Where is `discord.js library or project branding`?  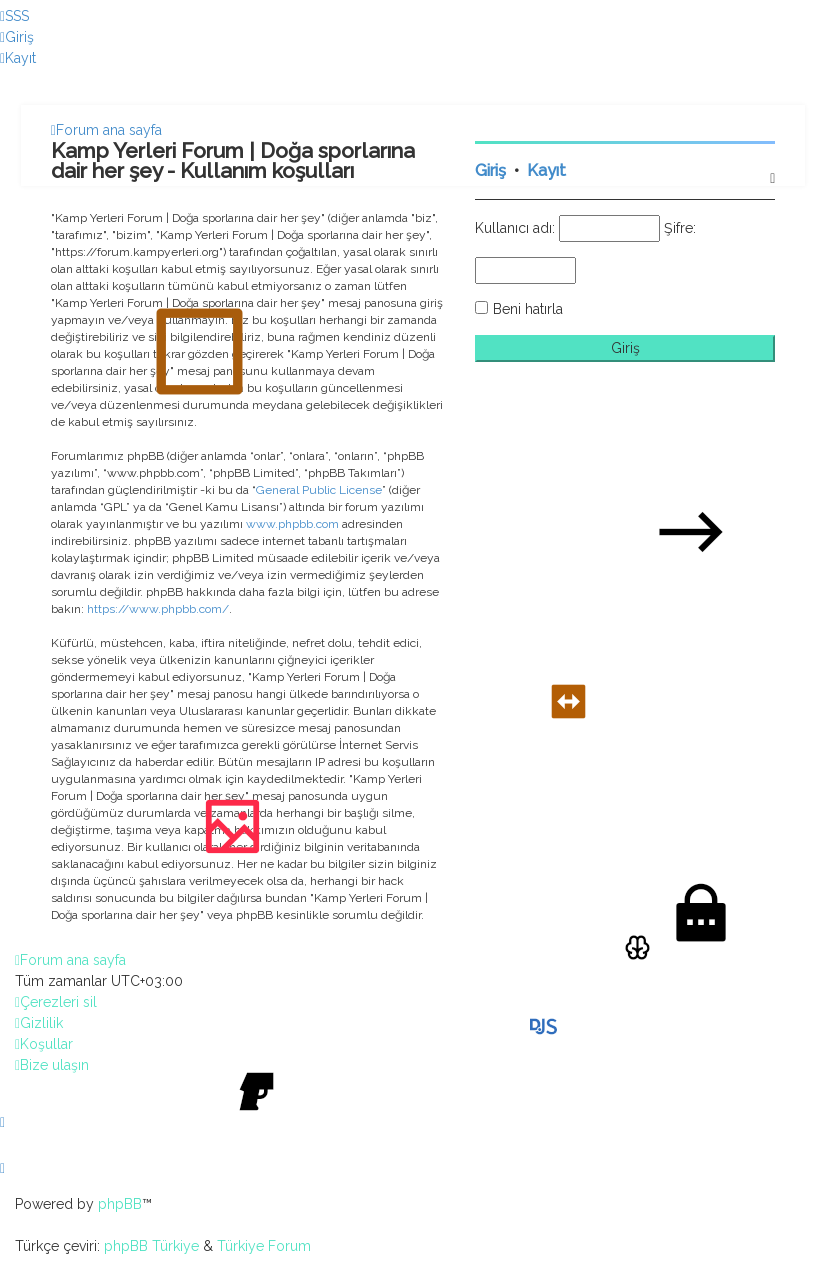
discord.js library or project branding is located at coordinates (543, 1026).